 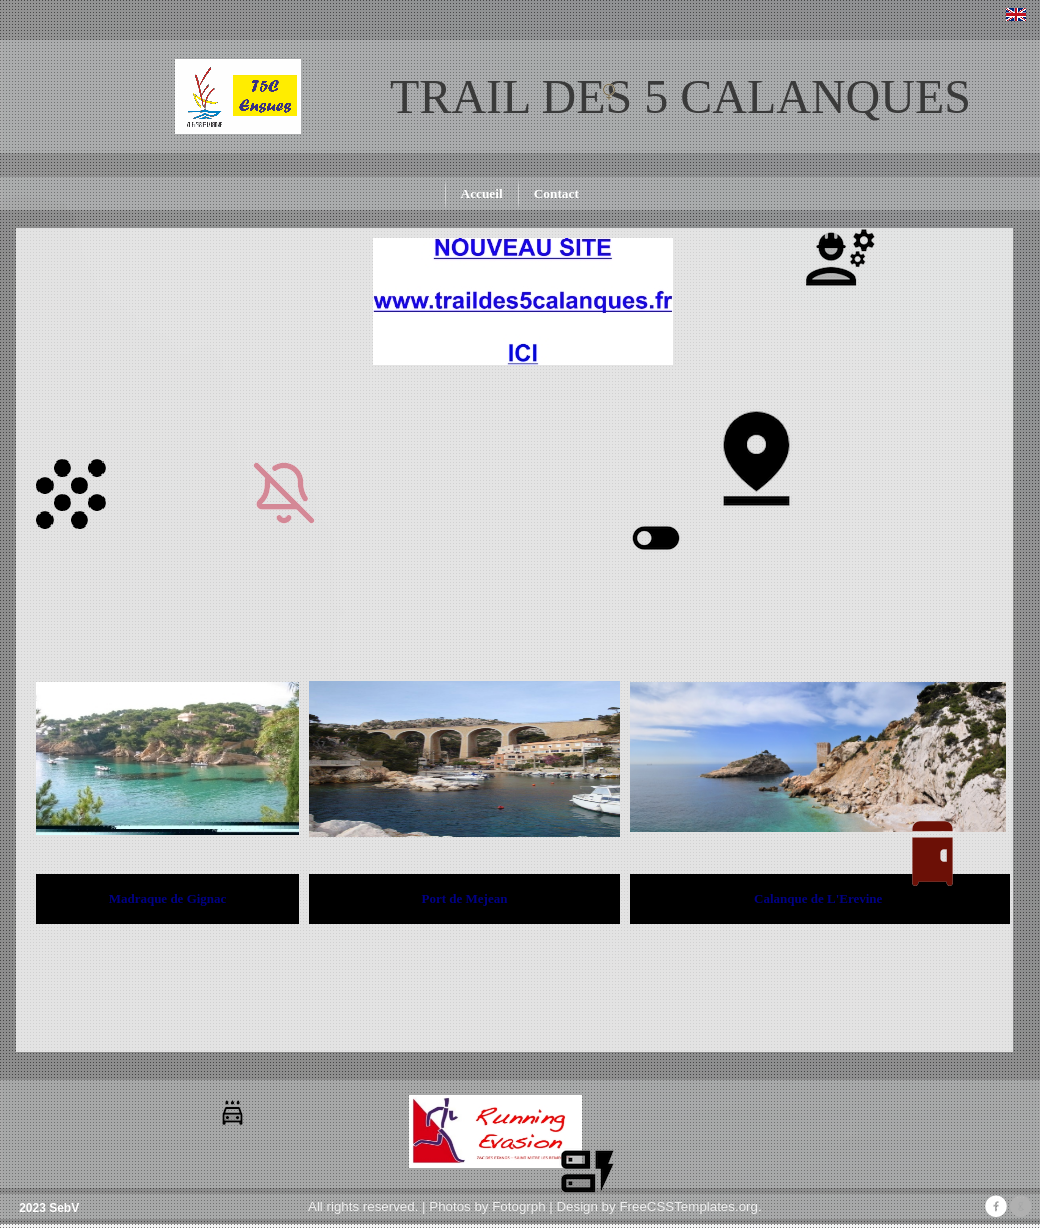 What do you see at coordinates (756, 458) in the screenshot?
I see `drop a pin to mark a location` at bounding box center [756, 458].